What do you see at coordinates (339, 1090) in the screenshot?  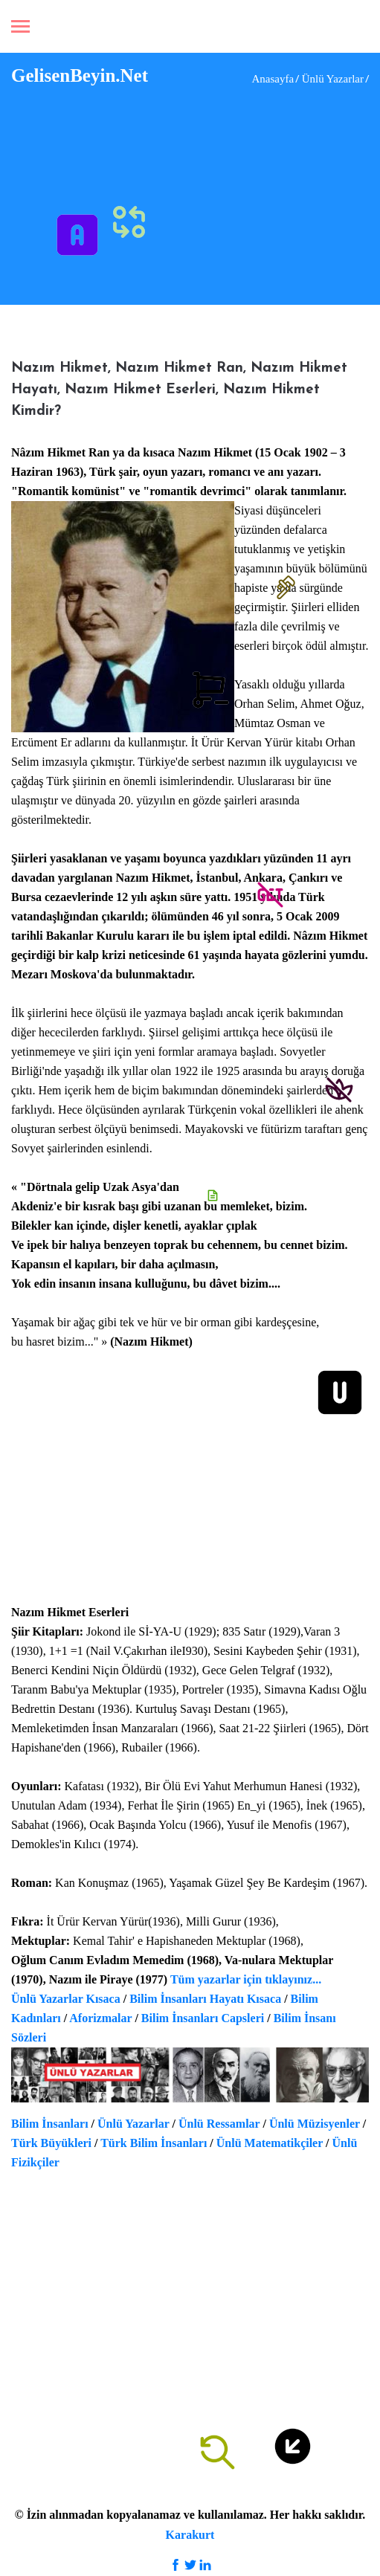 I see `disable plant or garden mode` at bounding box center [339, 1090].